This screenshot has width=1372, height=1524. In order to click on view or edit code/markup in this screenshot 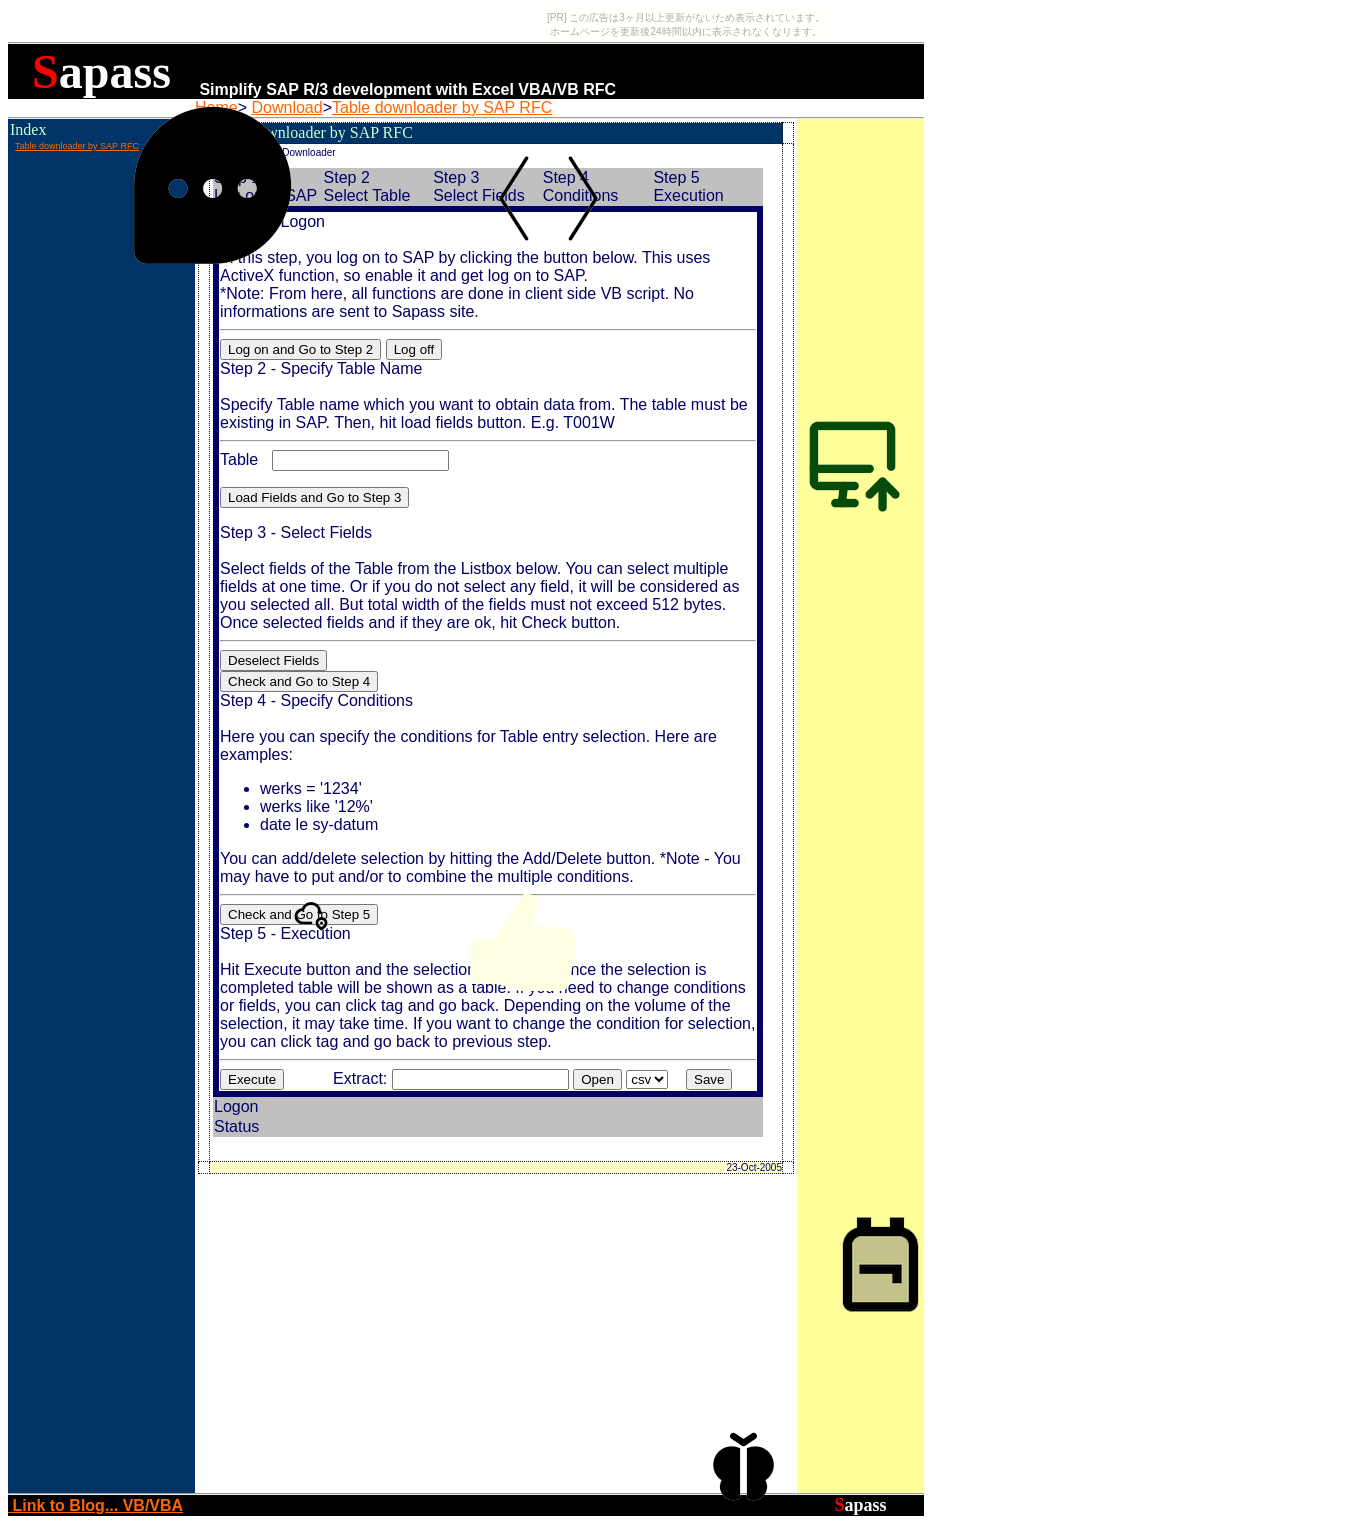, I will do `click(548, 198)`.